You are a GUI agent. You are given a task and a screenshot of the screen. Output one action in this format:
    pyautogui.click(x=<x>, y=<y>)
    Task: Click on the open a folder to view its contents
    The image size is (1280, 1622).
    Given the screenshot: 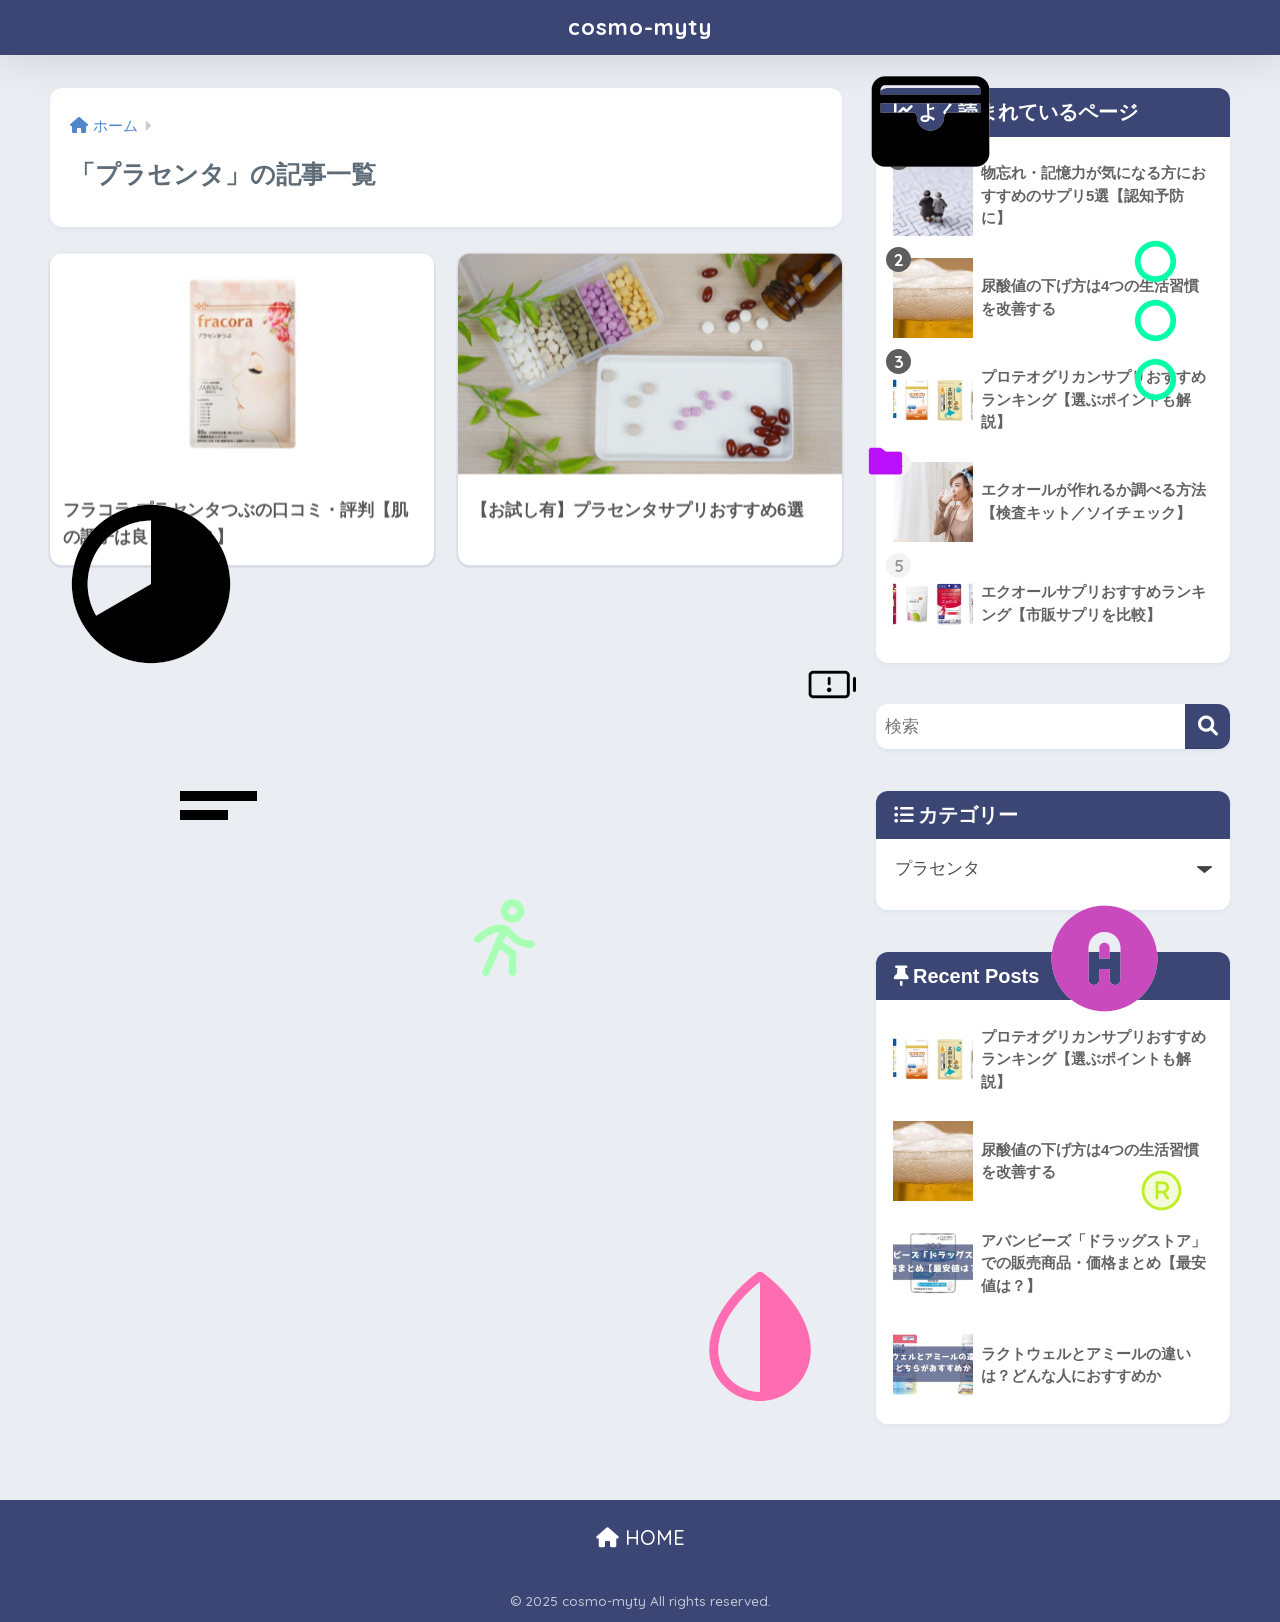 What is the action you would take?
    pyautogui.click(x=885, y=460)
    